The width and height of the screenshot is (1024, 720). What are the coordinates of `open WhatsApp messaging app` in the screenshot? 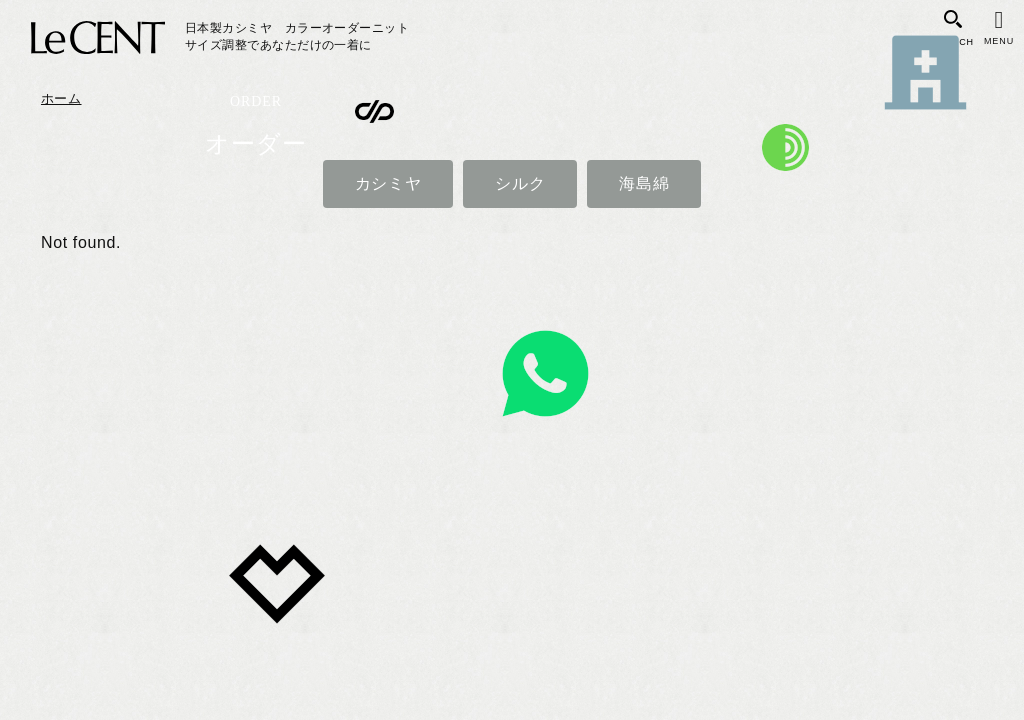 It's located at (545, 373).